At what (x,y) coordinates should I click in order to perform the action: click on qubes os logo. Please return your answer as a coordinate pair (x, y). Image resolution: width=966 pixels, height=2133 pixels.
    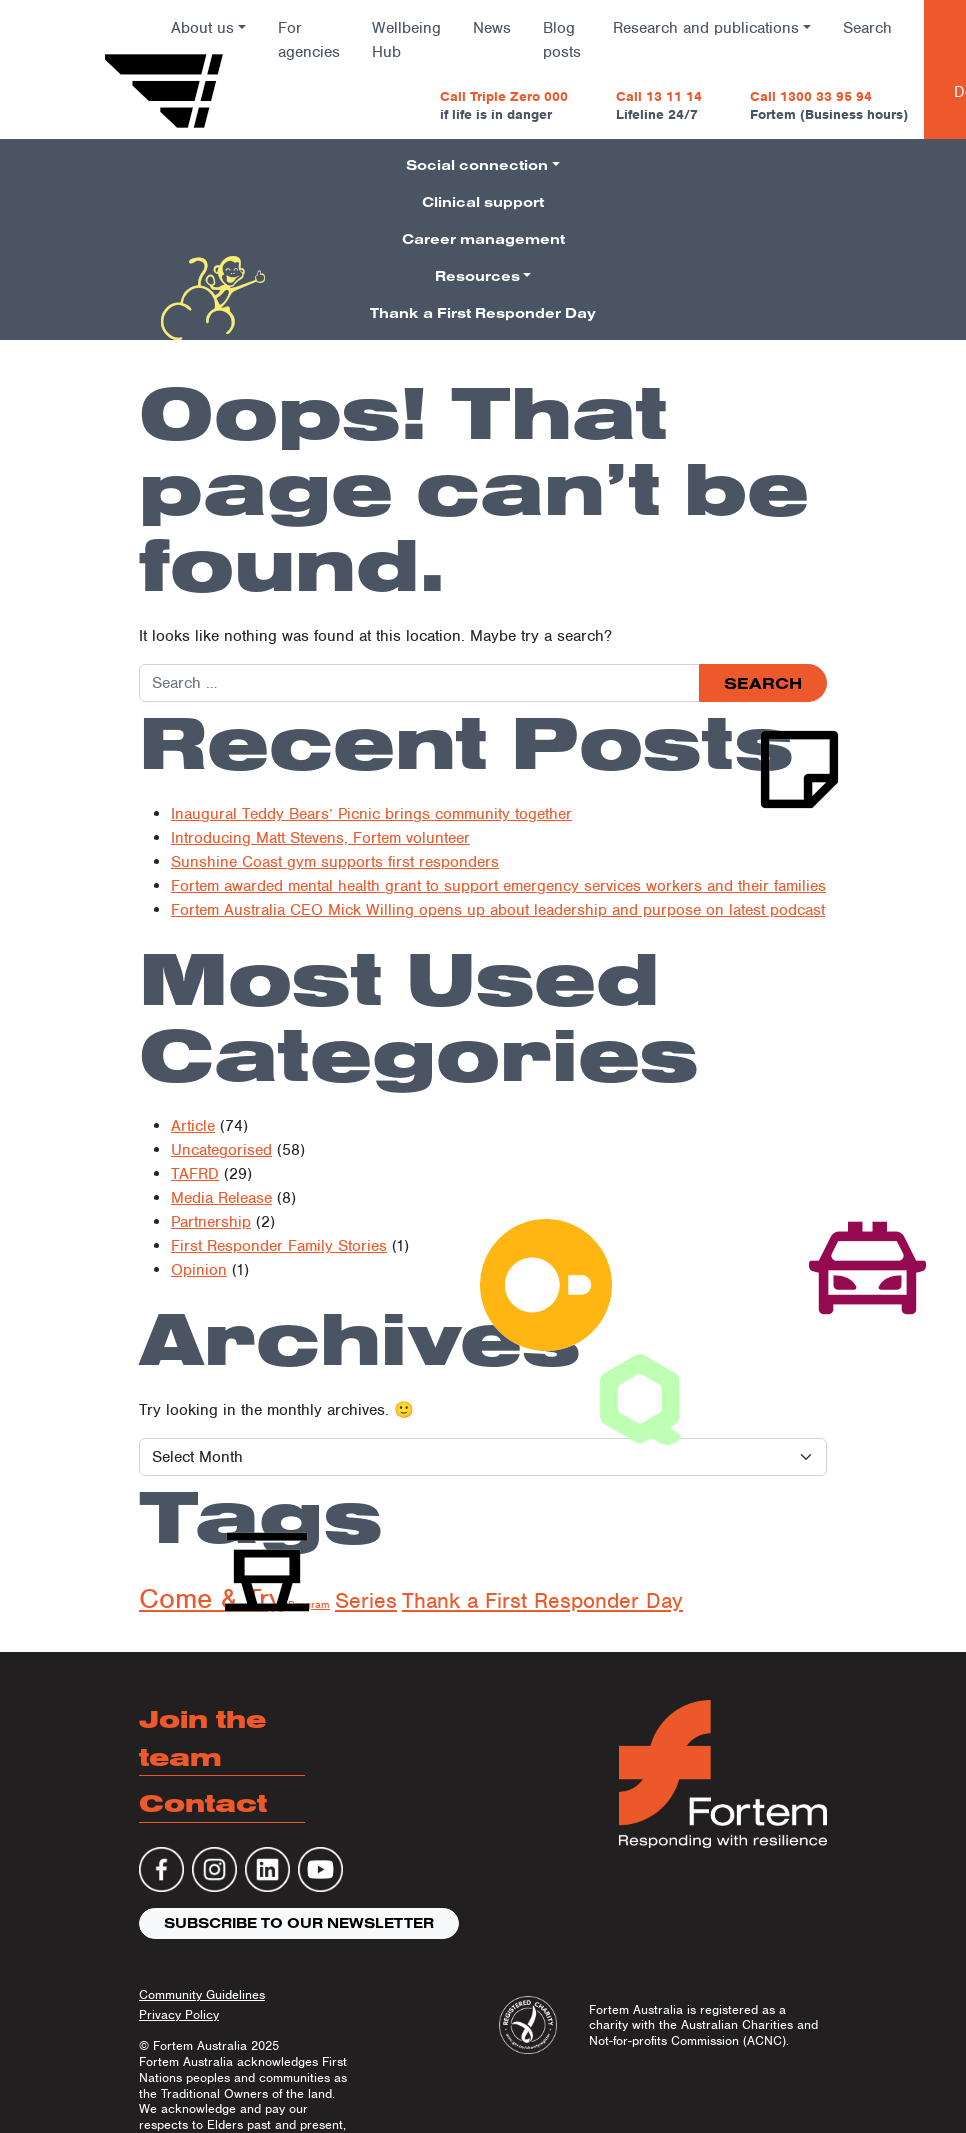
    Looking at the image, I should click on (640, 1399).